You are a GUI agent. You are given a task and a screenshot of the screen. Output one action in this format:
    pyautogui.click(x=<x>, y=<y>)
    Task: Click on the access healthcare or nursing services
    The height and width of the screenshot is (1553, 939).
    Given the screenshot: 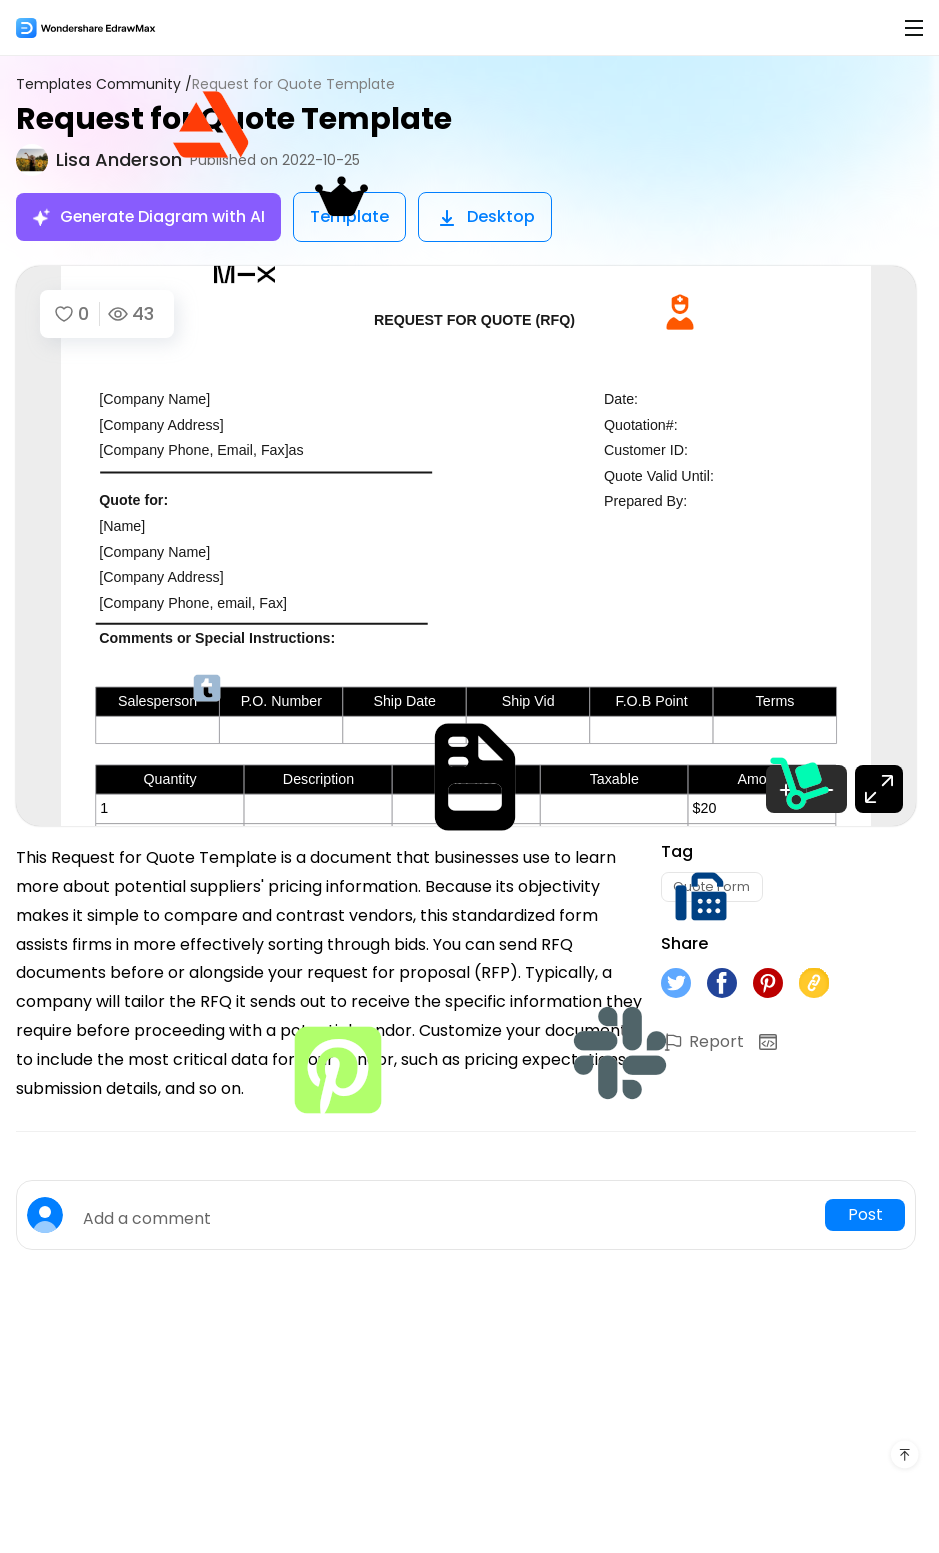 What is the action you would take?
    pyautogui.click(x=680, y=313)
    